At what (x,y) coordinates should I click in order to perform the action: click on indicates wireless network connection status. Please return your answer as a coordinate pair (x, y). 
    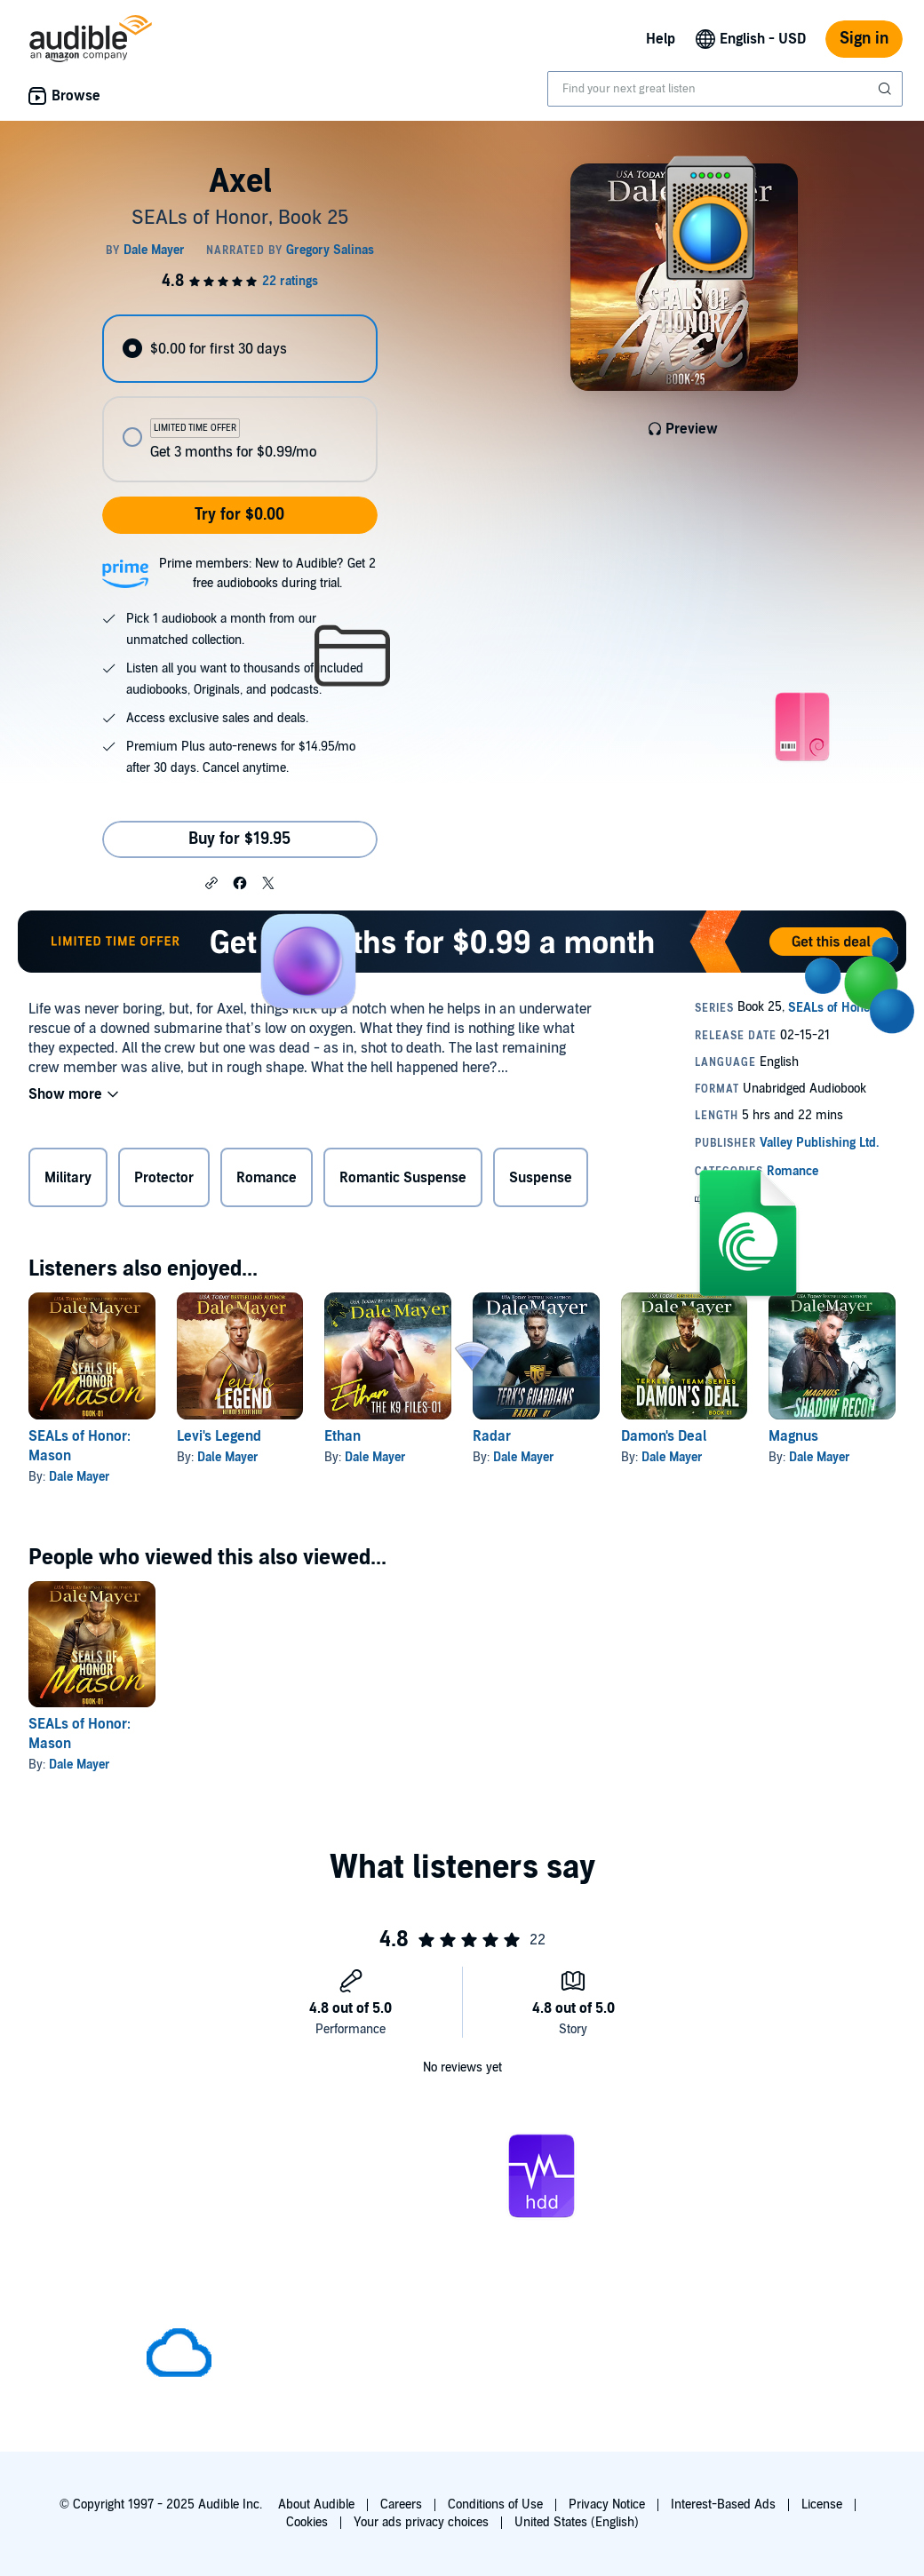
    Looking at the image, I should click on (472, 1356).